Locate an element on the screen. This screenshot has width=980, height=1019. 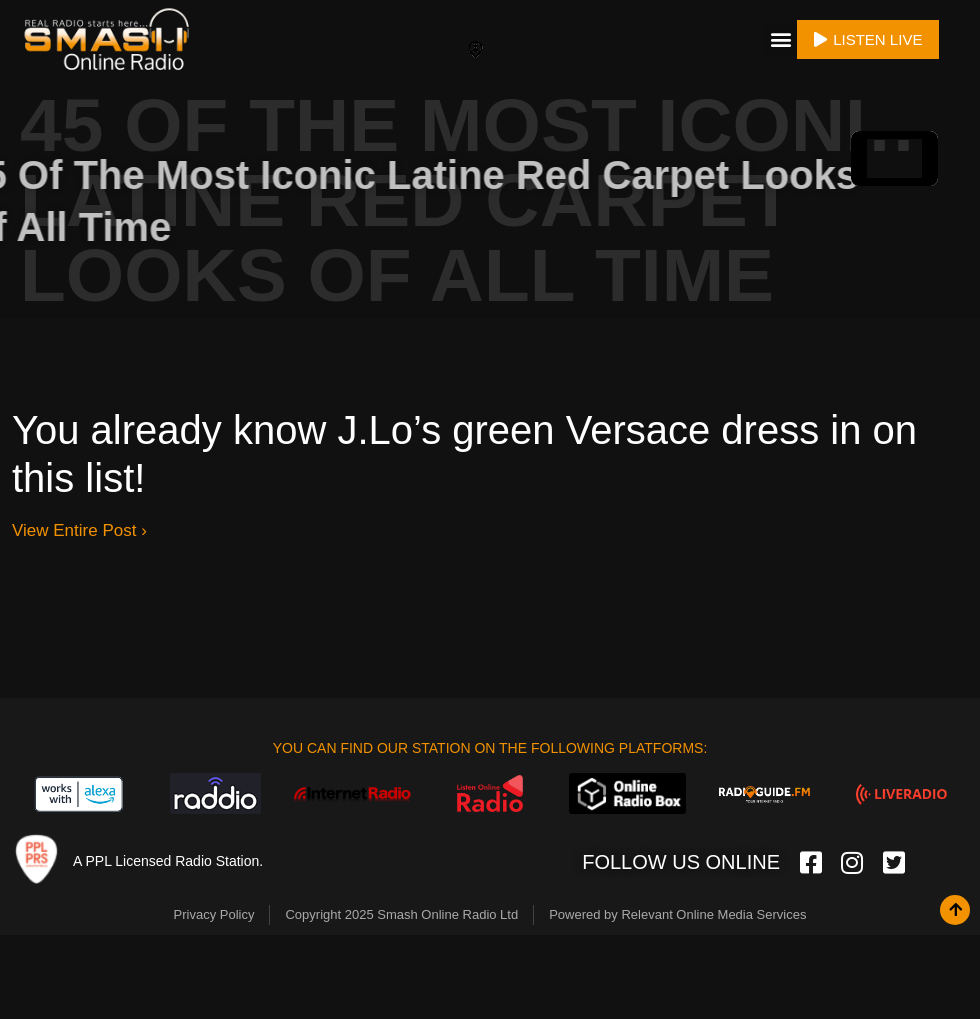
view someone's current location is located at coordinates (475, 49).